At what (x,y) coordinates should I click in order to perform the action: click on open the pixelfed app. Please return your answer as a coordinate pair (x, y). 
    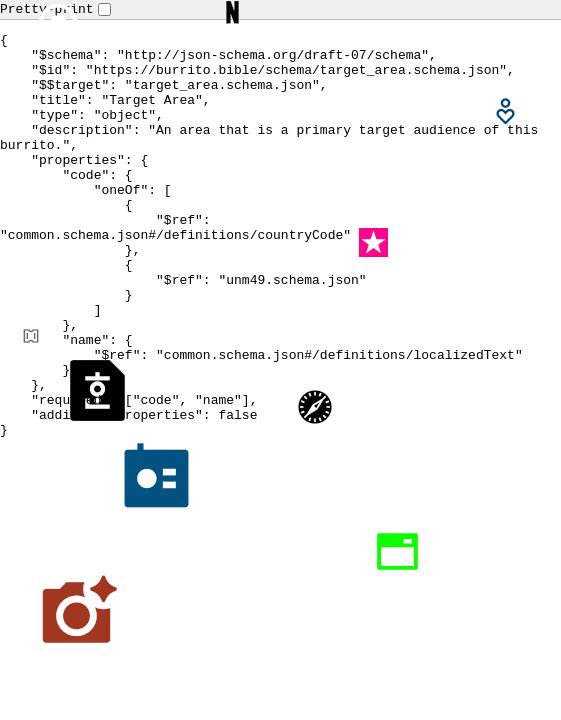
    Looking at the image, I should click on (58, 23).